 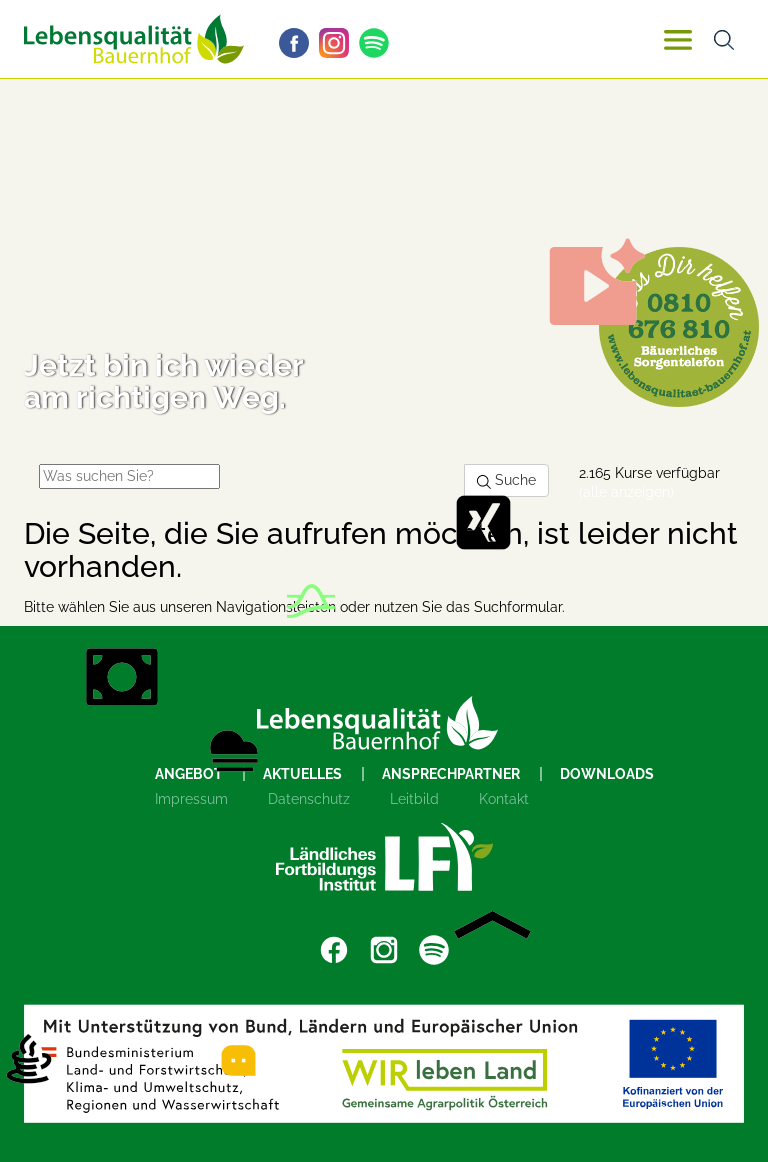 What do you see at coordinates (234, 752) in the screenshot?
I see `indicates foggy weather conditions` at bounding box center [234, 752].